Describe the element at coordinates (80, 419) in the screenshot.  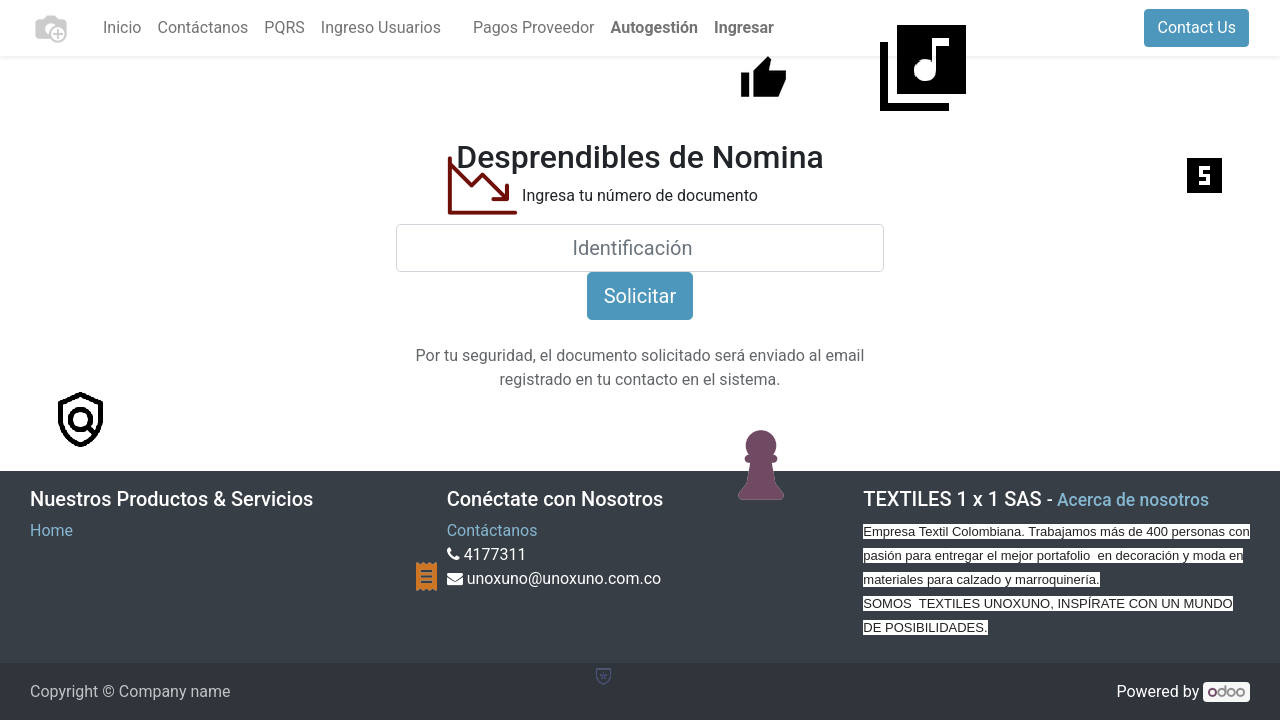
I see `view privacy policy or terms` at that location.